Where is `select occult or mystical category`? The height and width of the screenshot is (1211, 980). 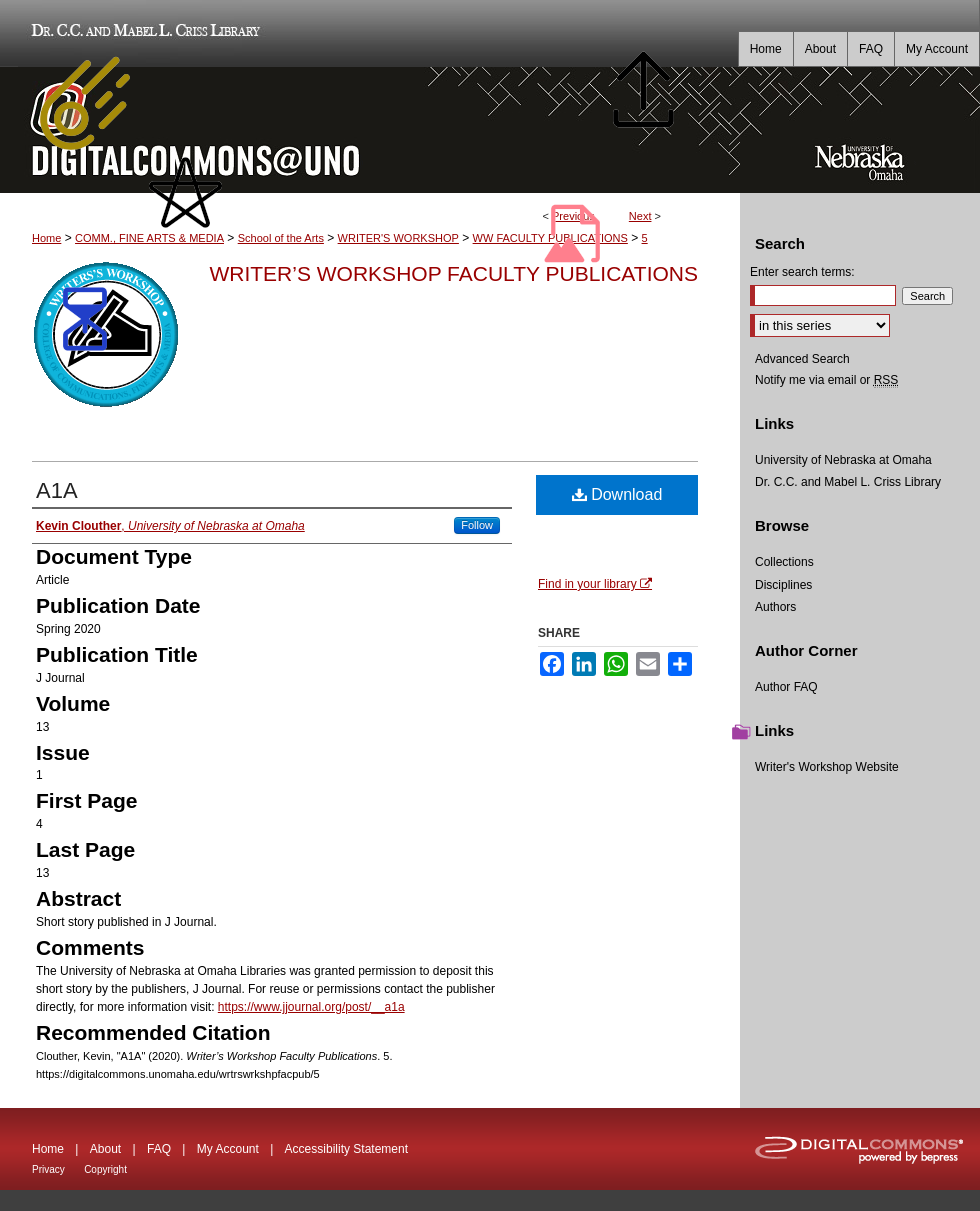
select occult or mystical category is located at coordinates (185, 196).